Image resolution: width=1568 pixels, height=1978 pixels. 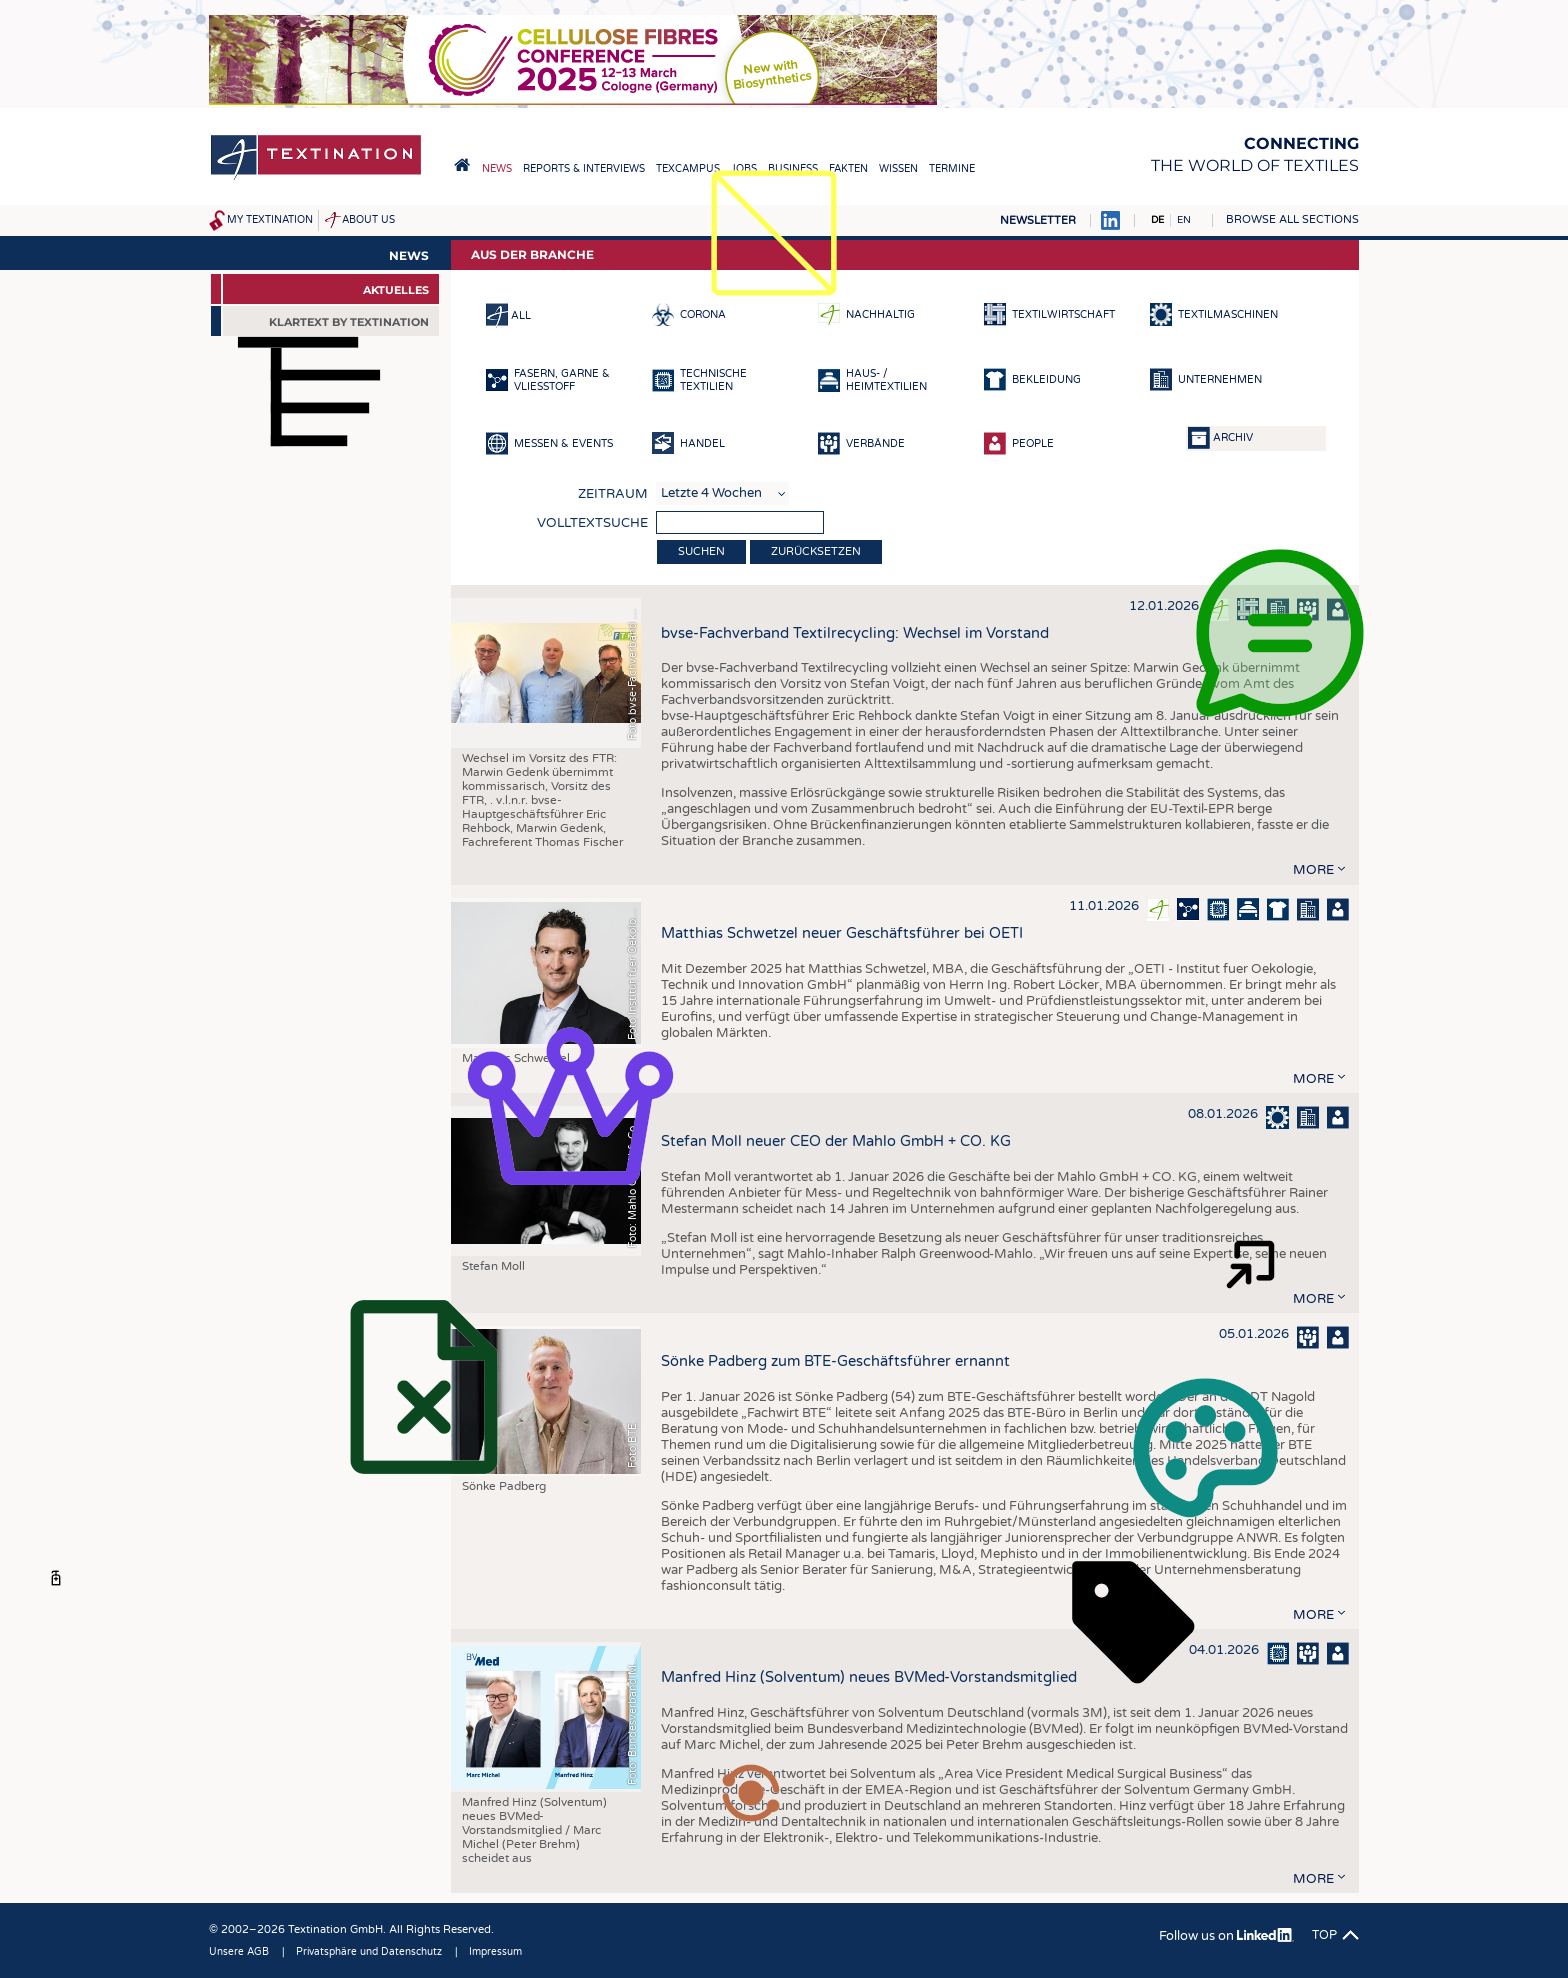 I want to click on open in new window, so click(x=1250, y=1264).